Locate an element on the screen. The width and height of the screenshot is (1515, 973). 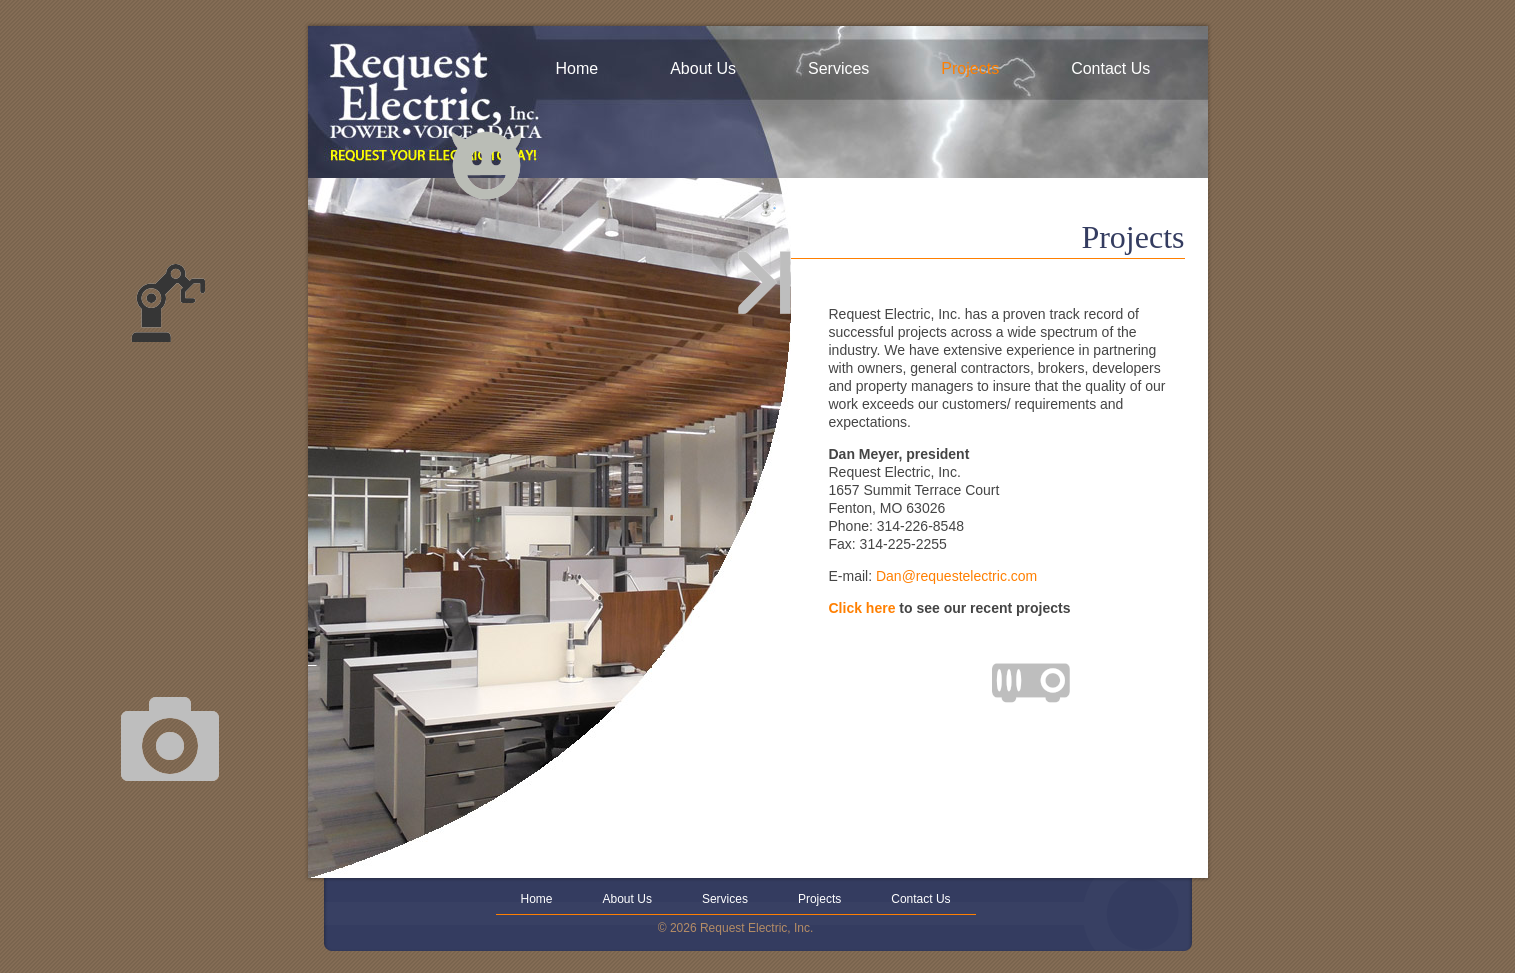
insert a mischievous or playful emoji is located at coordinates (486, 165).